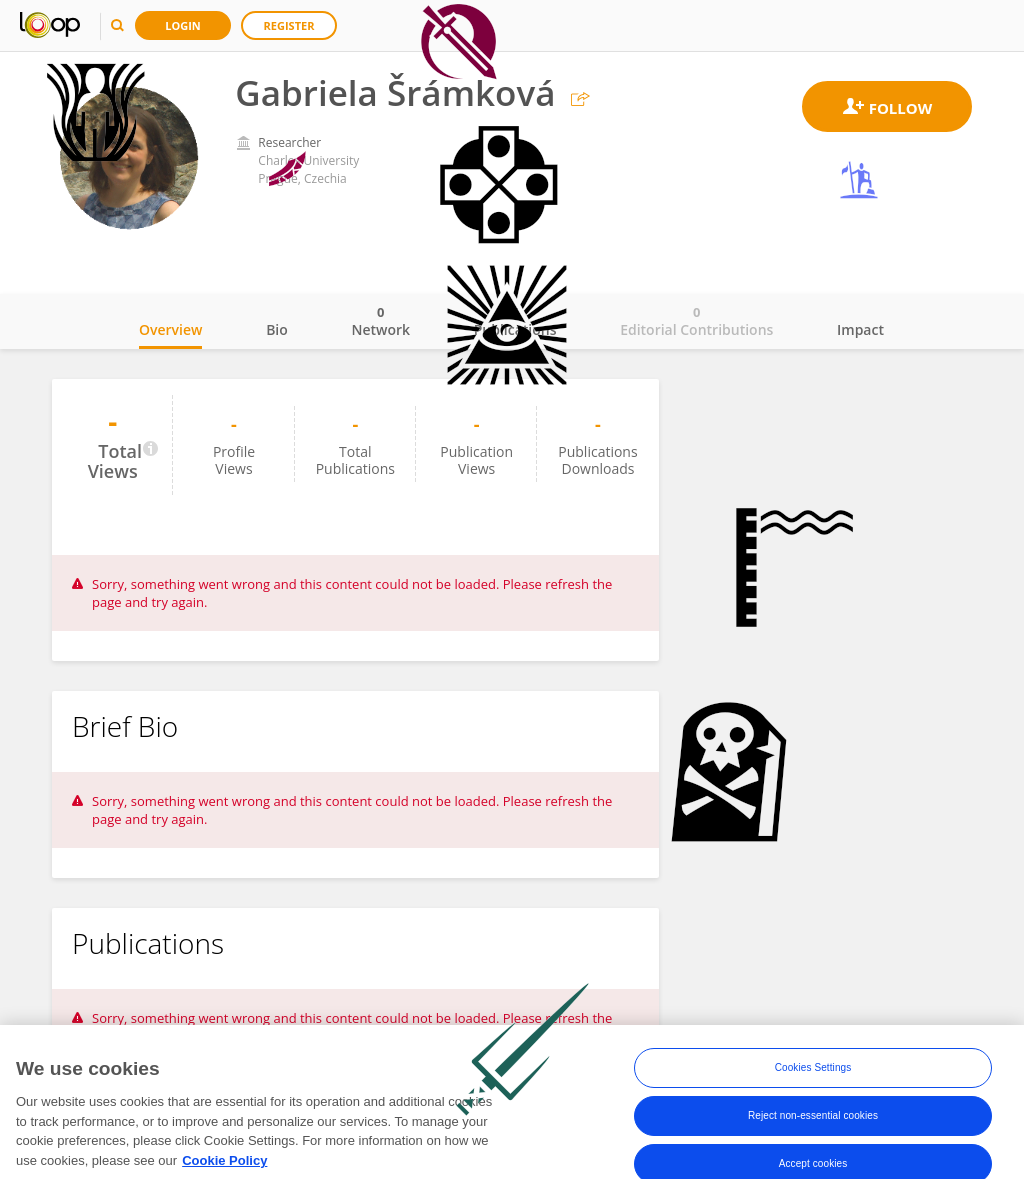 This screenshot has height=1179, width=1024. Describe the element at coordinates (791, 567) in the screenshot. I see `indicates high tide water level` at that location.